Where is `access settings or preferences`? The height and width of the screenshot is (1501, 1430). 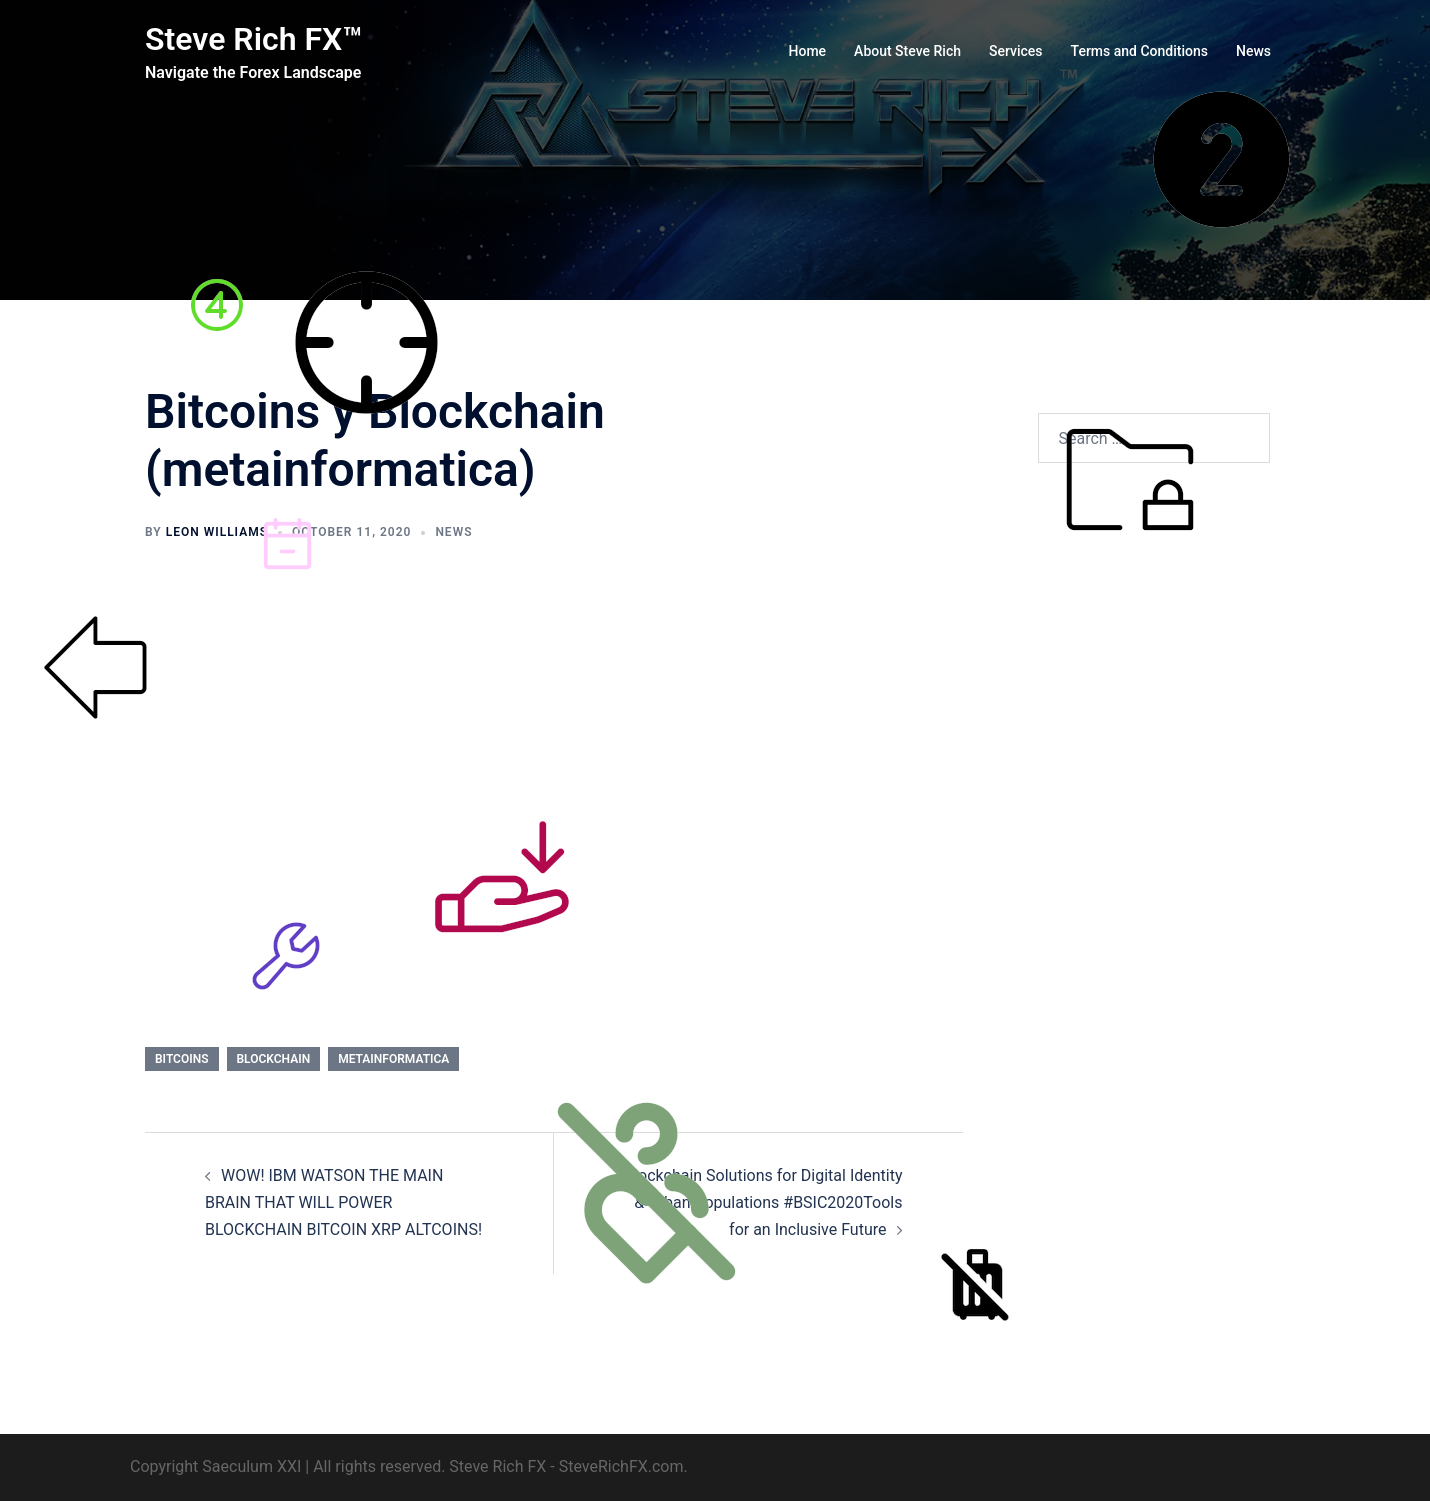
access settings or preferences is located at coordinates (286, 956).